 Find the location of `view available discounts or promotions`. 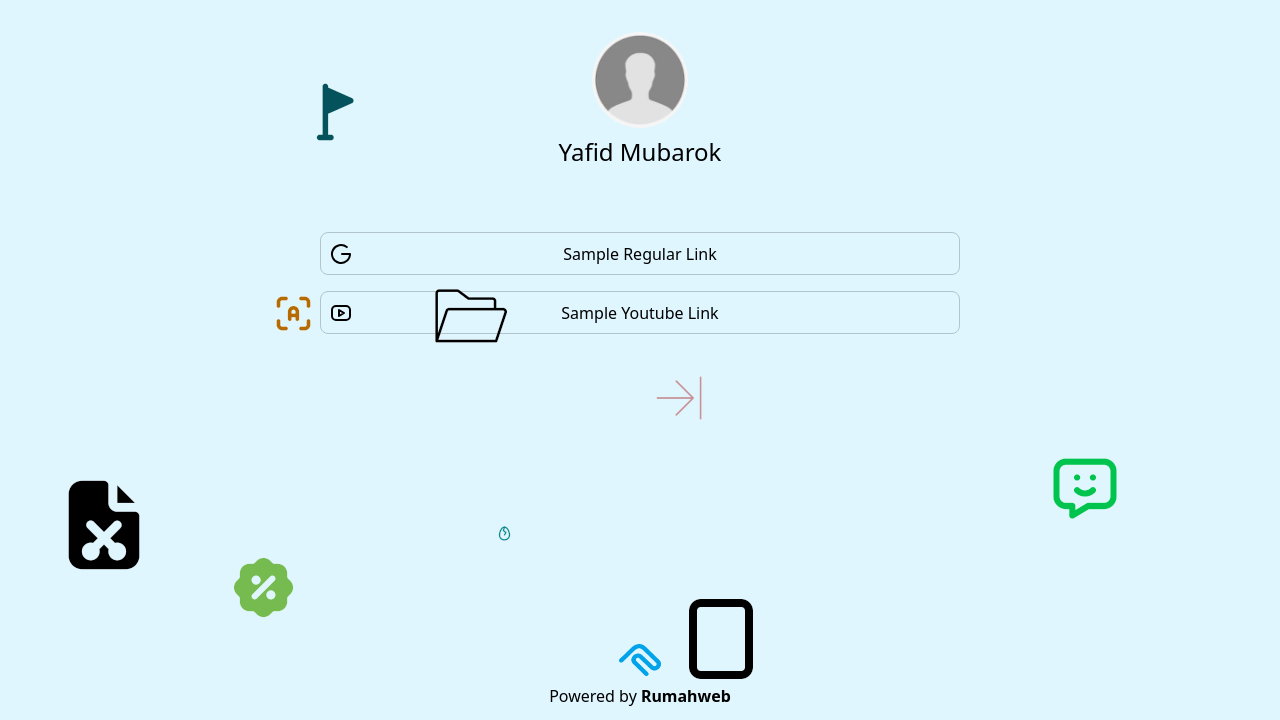

view available discounts or promotions is located at coordinates (263, 587).